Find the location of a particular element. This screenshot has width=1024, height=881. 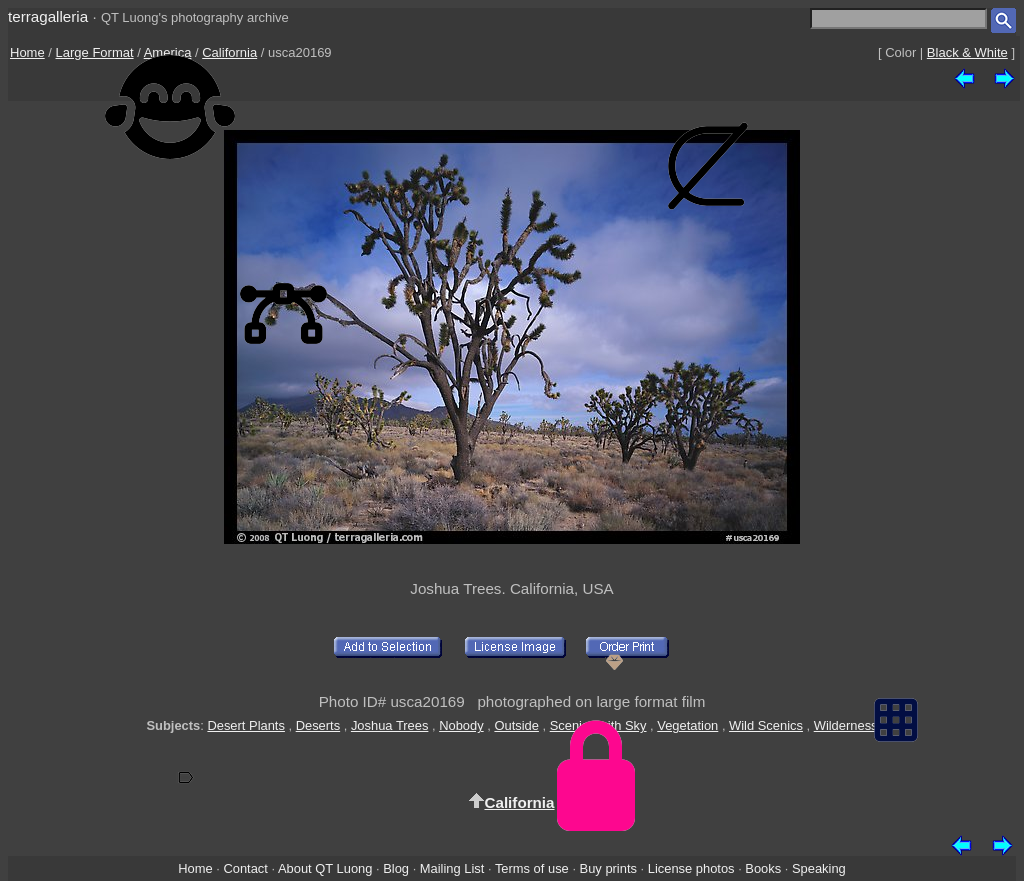

indicates premium or valuable content is located at coordinates (614, 662).